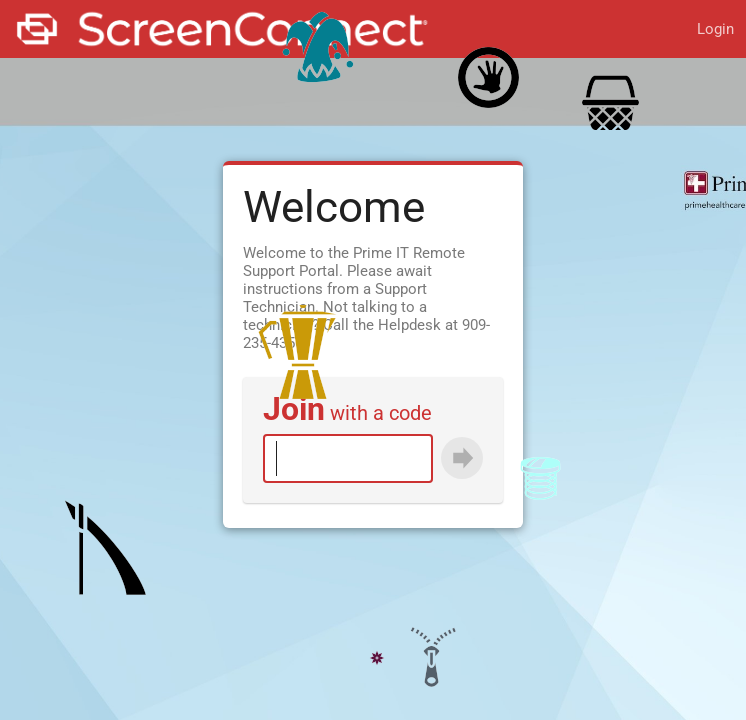 The image size is (746, 720). What do you see at coordinates (610, 102) in the screenshot?
I see `view your shopping basket` at bounding box center [610, 102].